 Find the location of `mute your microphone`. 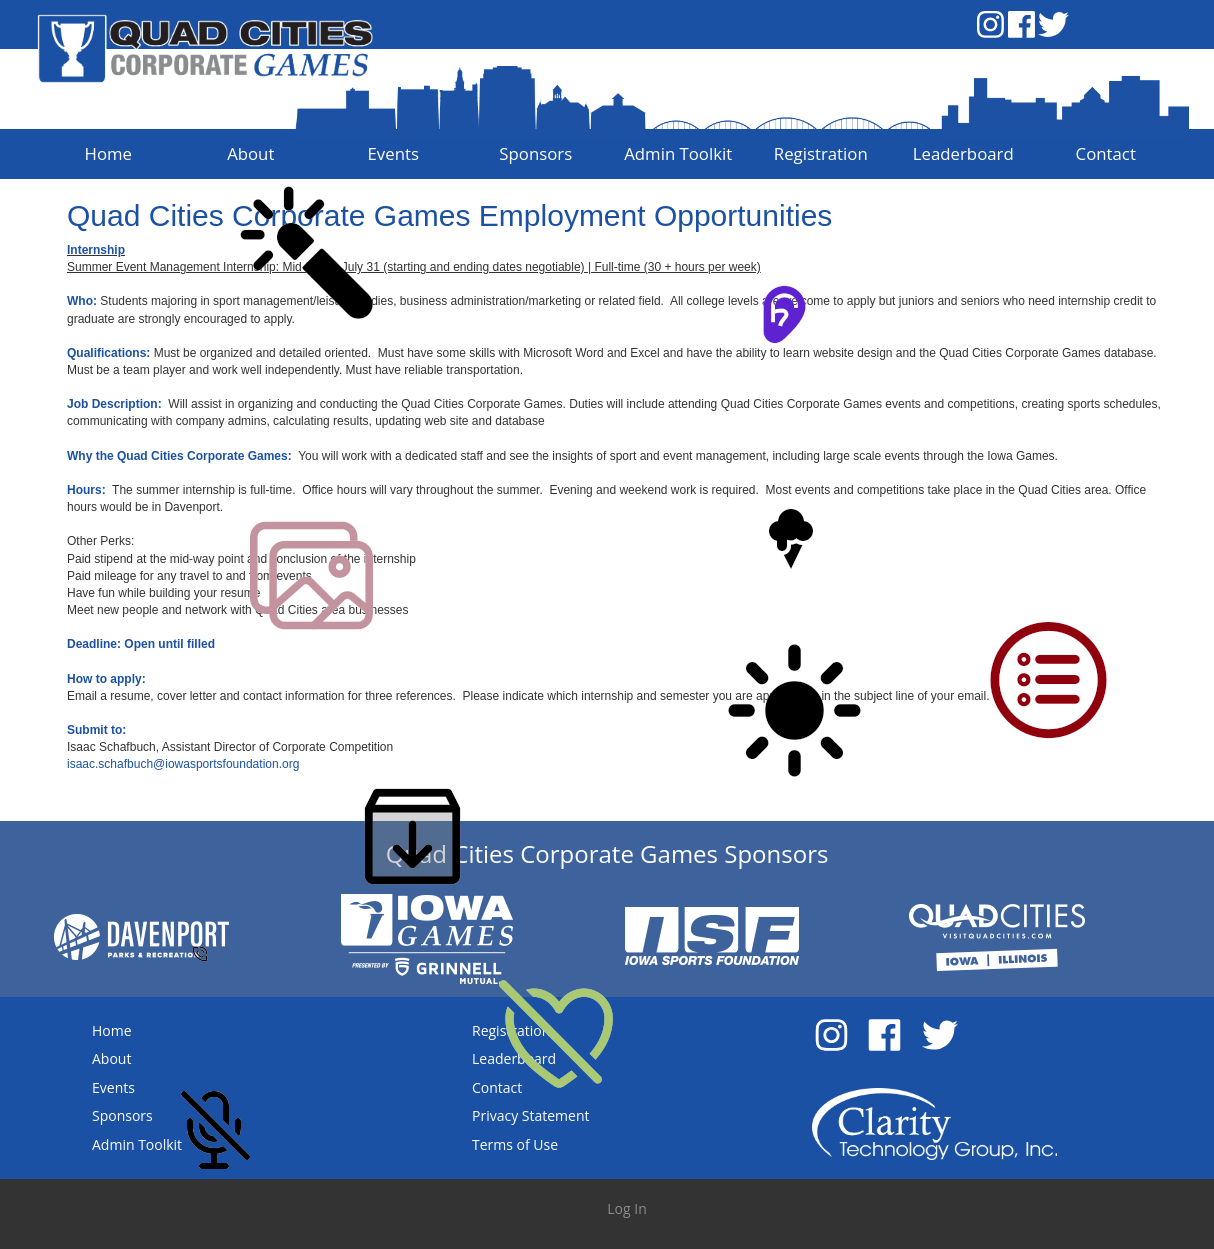

mute your microphone is located at coordinates (214, 1130).